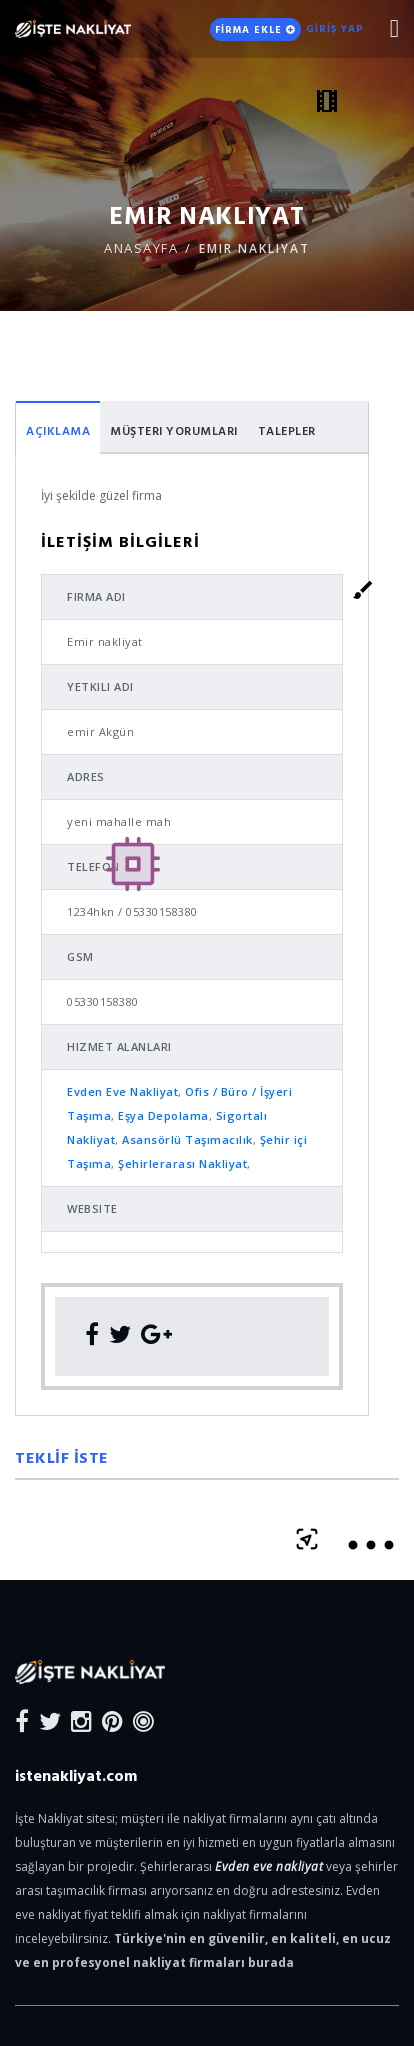 The image size is (414, 2046). What do you see at coordinates (327, 101) in the screenshot?
I see `access movies or video content` at bounding box center [327, 101].